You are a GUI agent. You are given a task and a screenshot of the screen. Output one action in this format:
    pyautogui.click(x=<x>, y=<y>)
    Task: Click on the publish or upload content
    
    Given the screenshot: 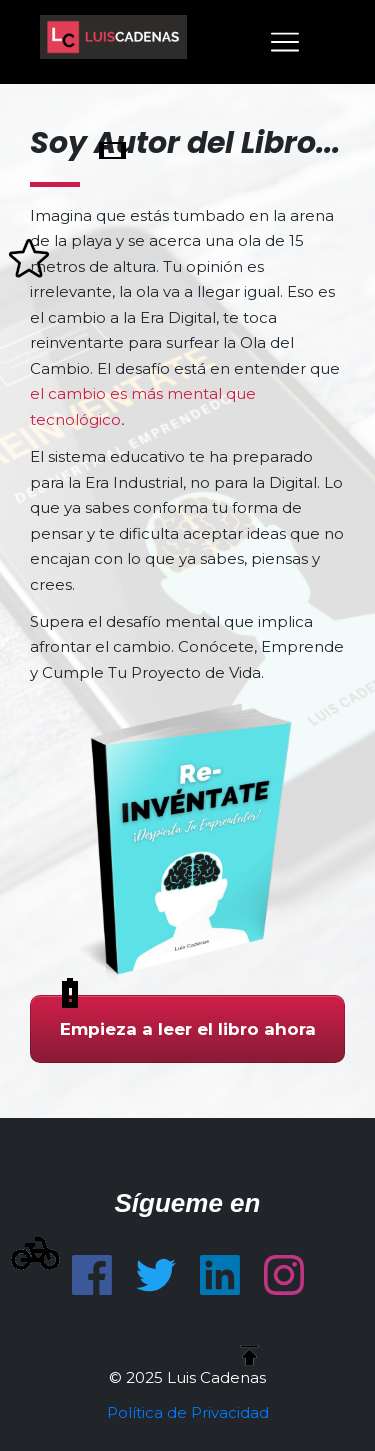 What is the action you would take?
    pyautogui.click(x=249, y=1355)
    